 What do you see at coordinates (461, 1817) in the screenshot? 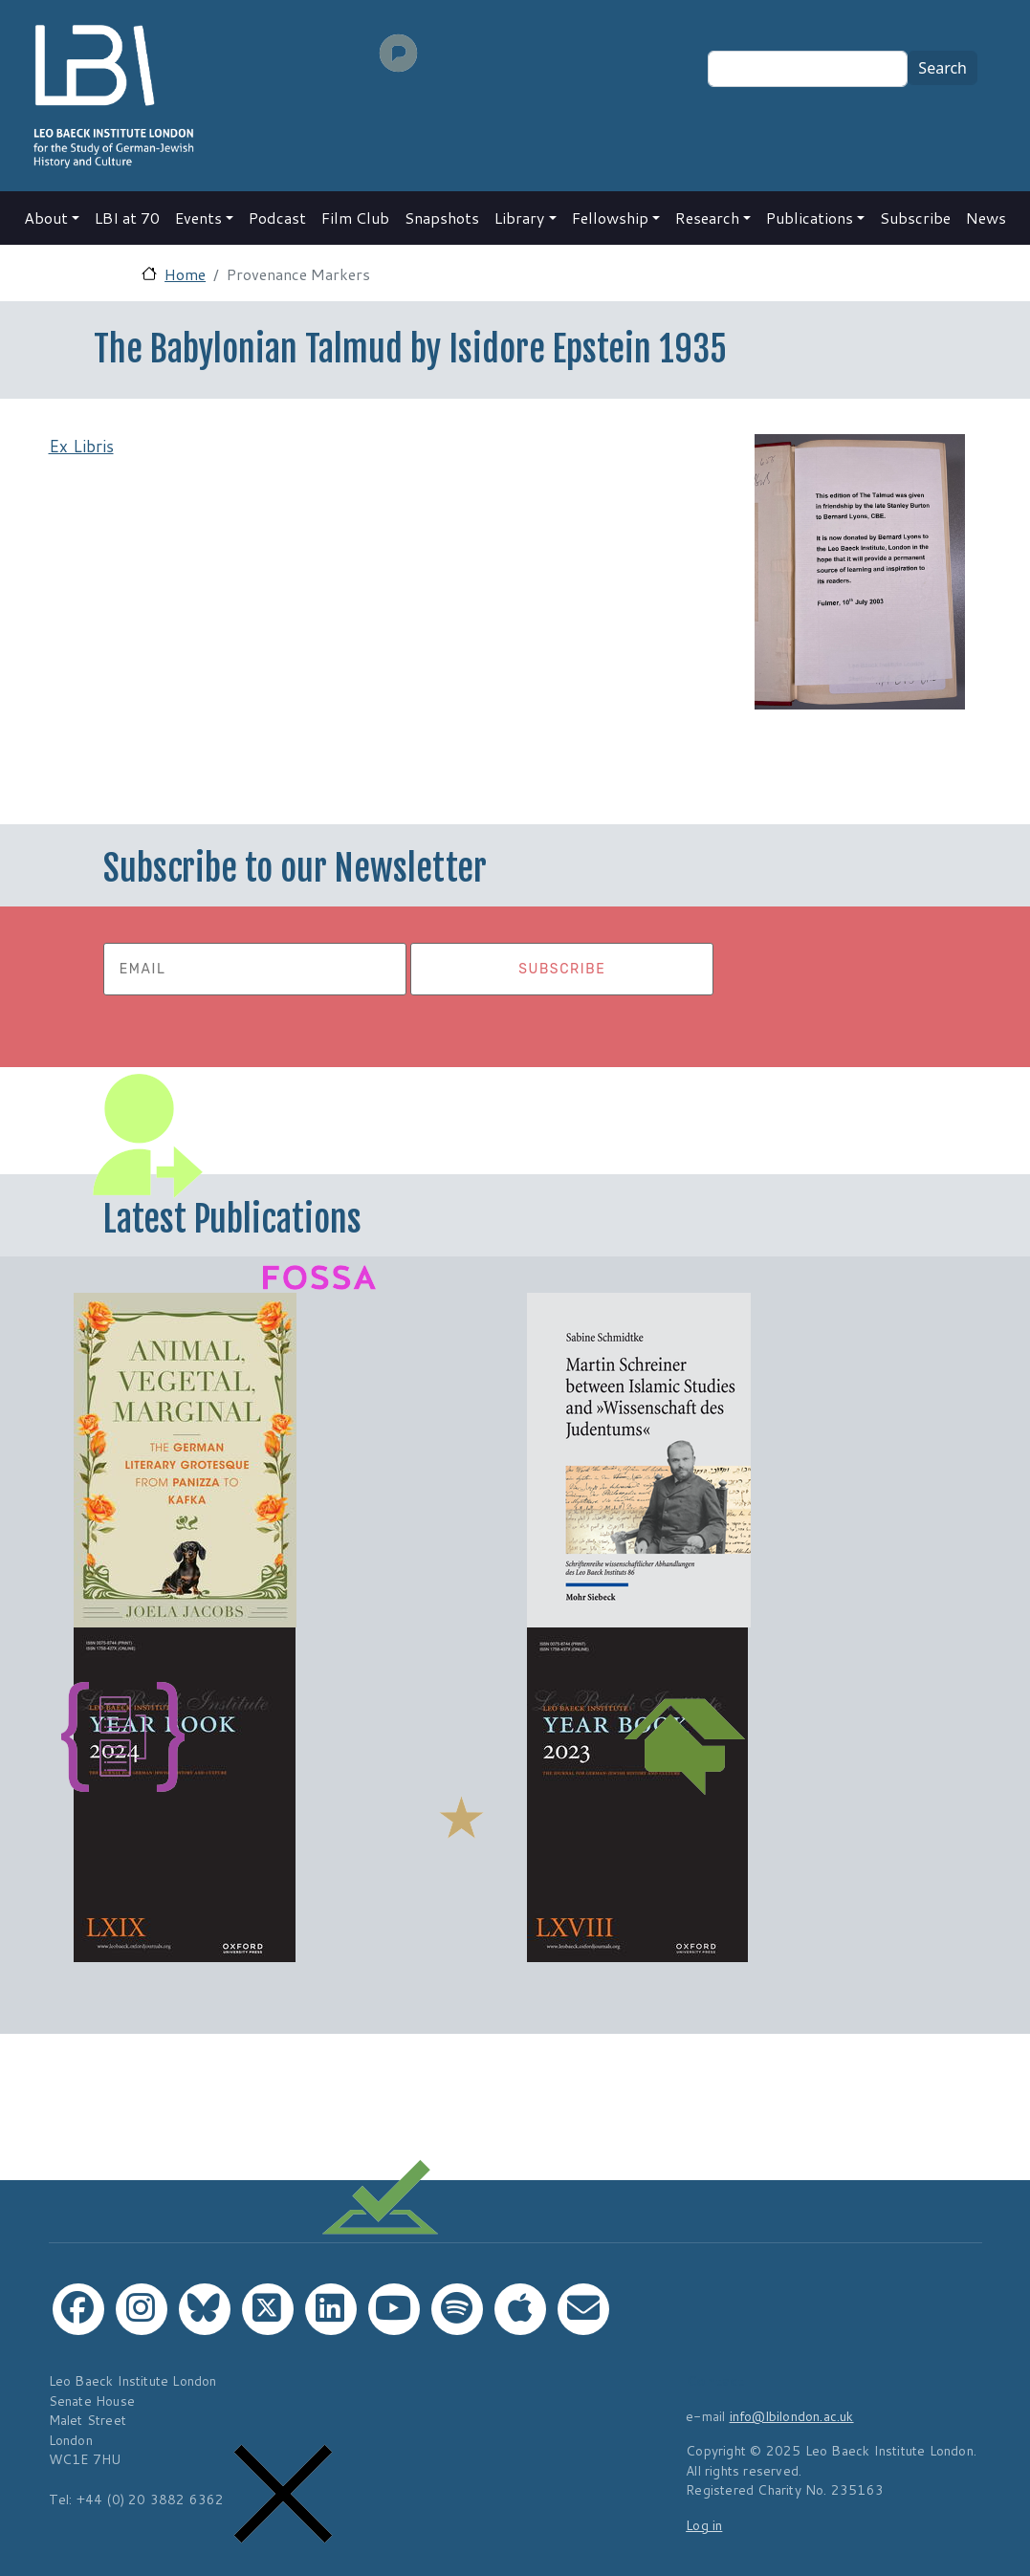
I see `visit ReverbNation profile or website` at bounding box center [461, 1817].